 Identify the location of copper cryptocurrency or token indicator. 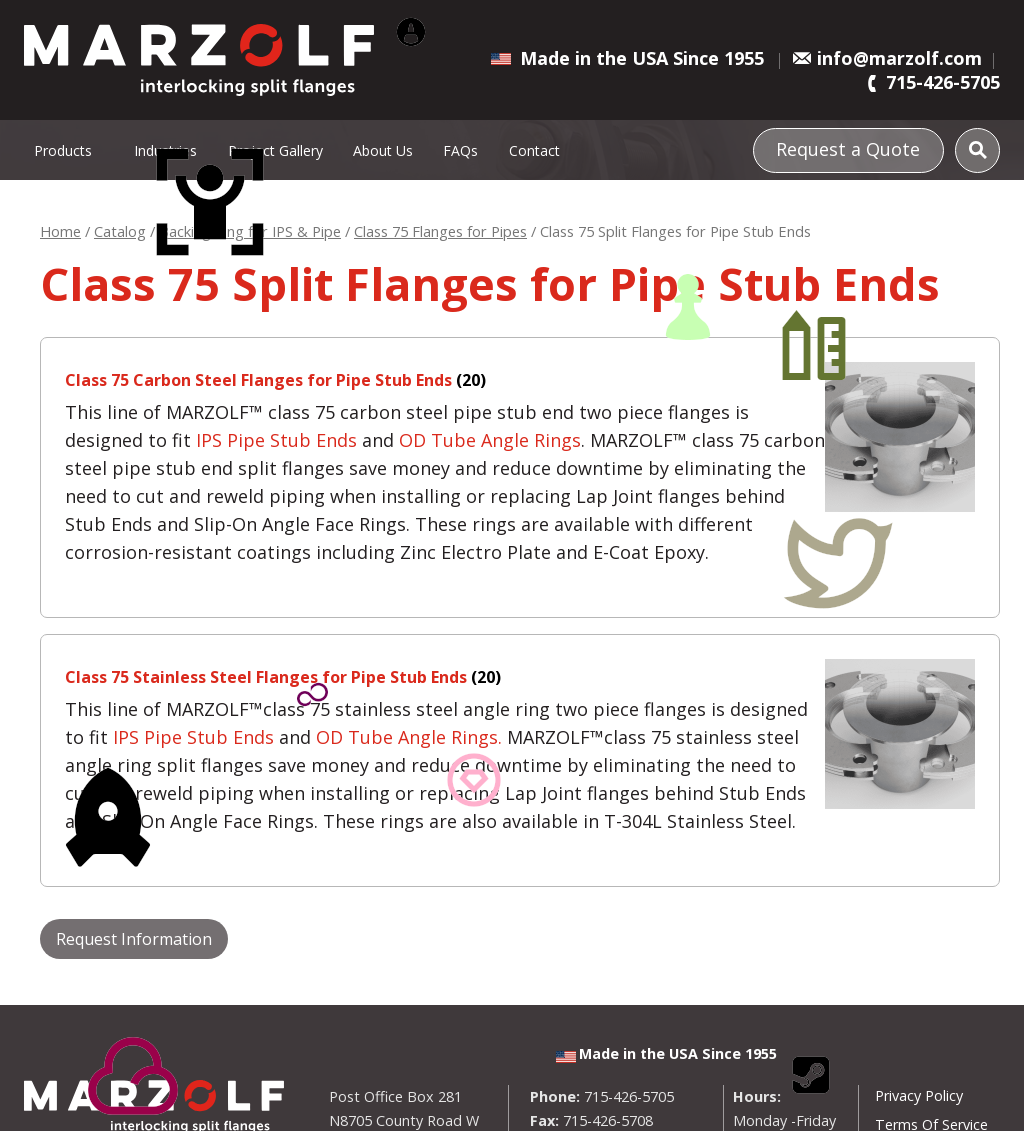
(474, 780).